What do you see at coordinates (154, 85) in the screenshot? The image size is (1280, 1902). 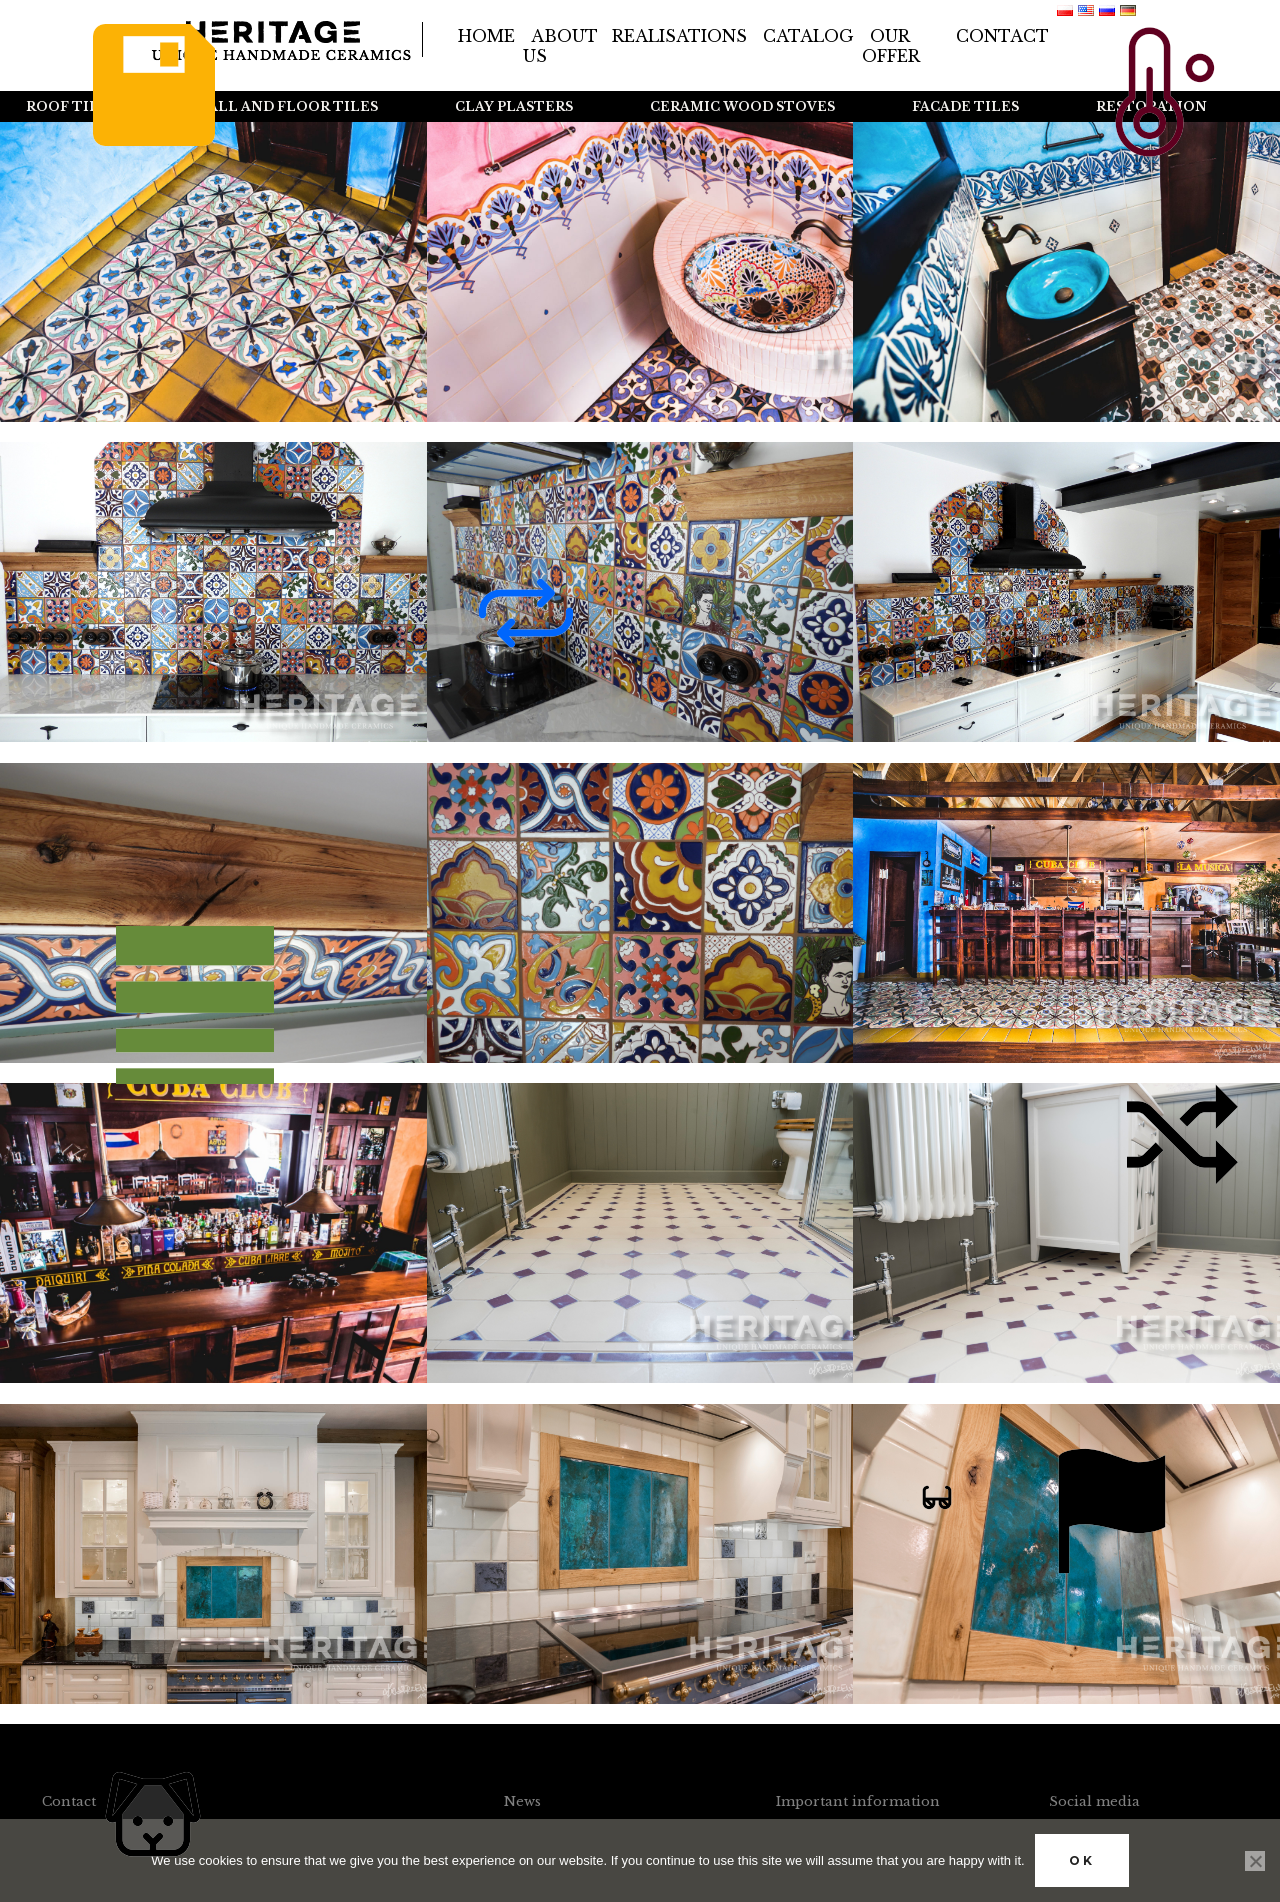 I see `save current file or document` at bounding box center [154, 85].